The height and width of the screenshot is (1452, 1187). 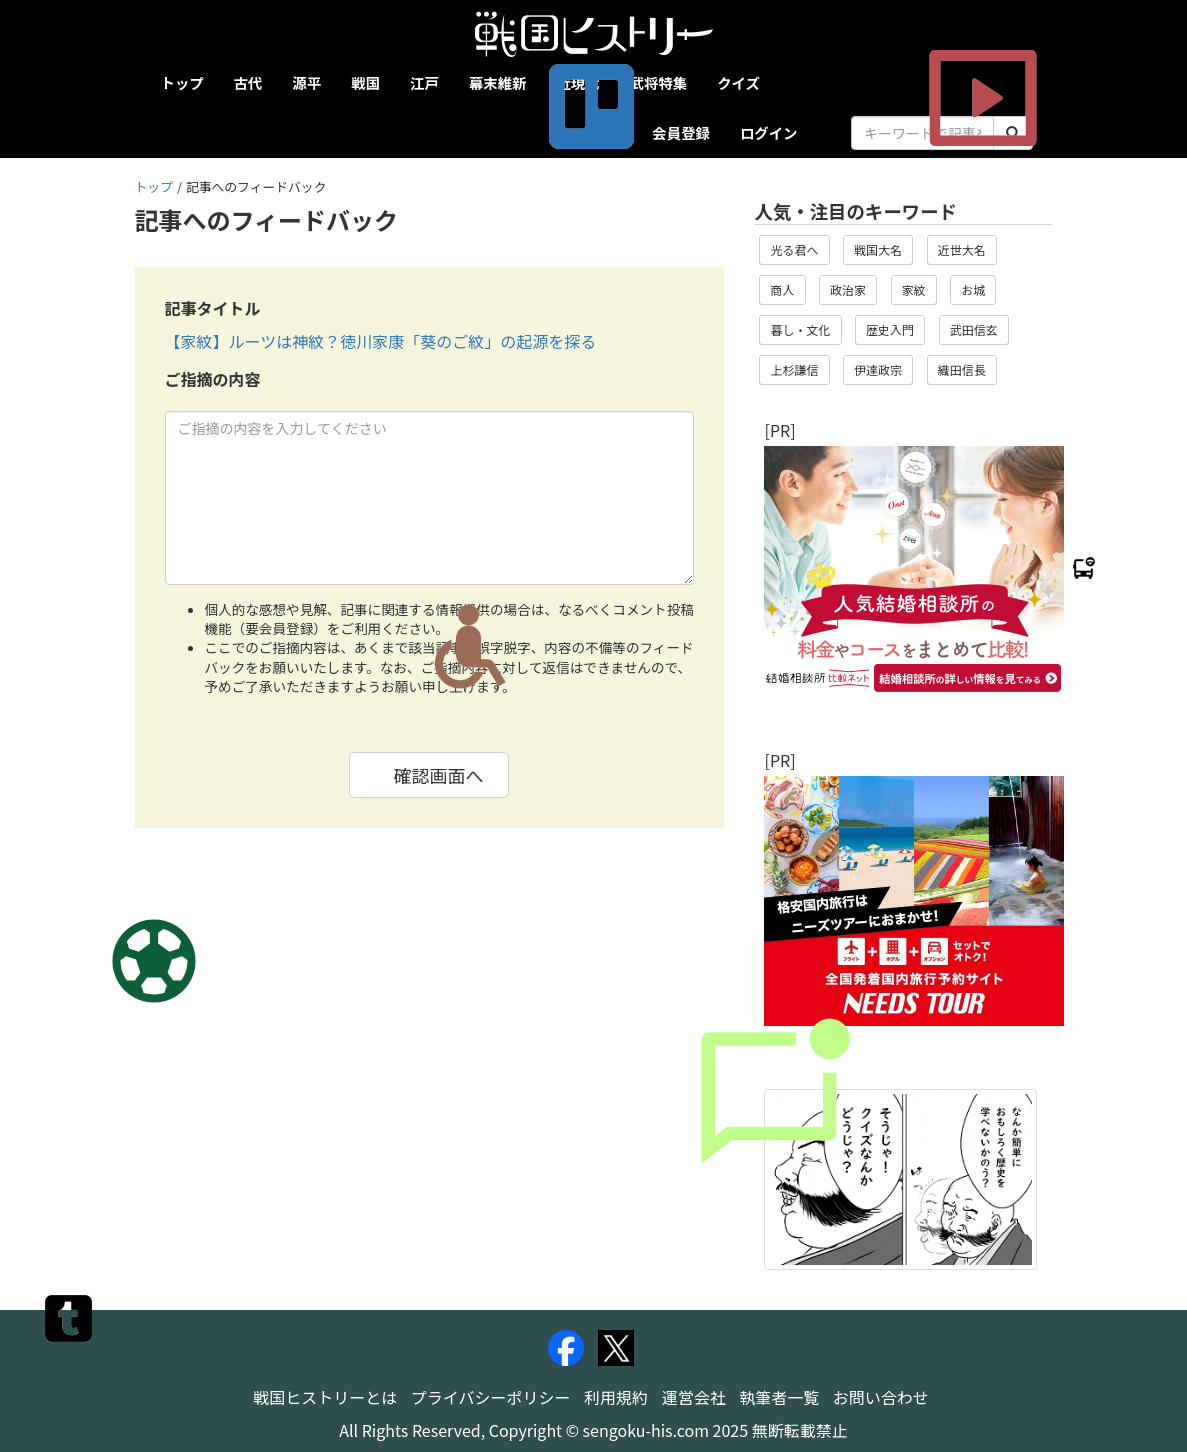 I want to click on indicates wheelchair accessibility, so click(x=468, y=646).